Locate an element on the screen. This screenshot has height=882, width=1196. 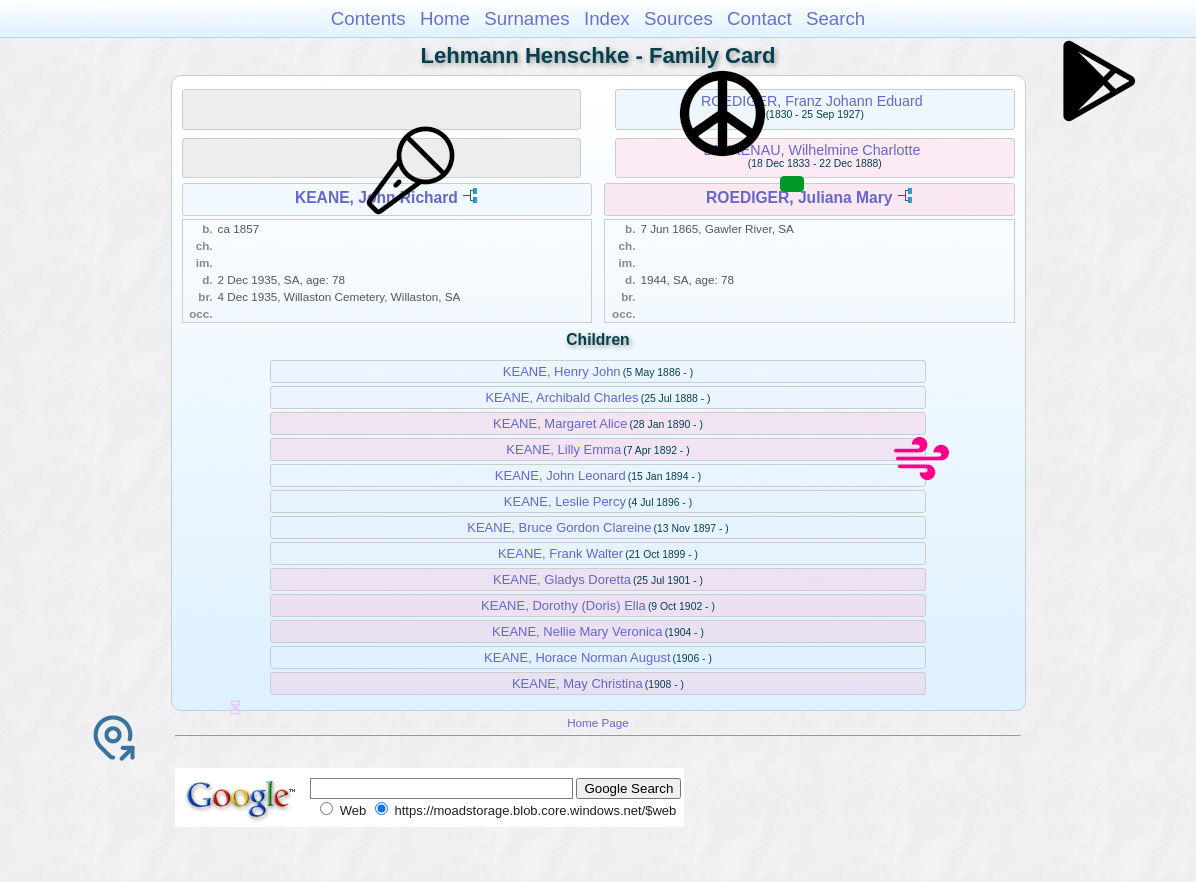
open google play store is located at coordinates (1092, 81).